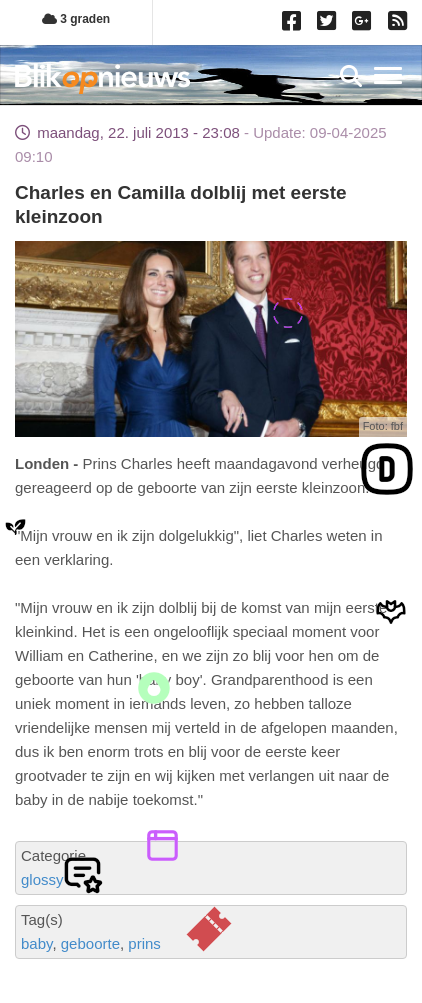 Image resolution: width=422 pixels, height=1003 pixels. What do you see at coordinates (288, 313) in the screenshot?
I see `indicates loading or processing in progress` at bounding box center [288, 313].